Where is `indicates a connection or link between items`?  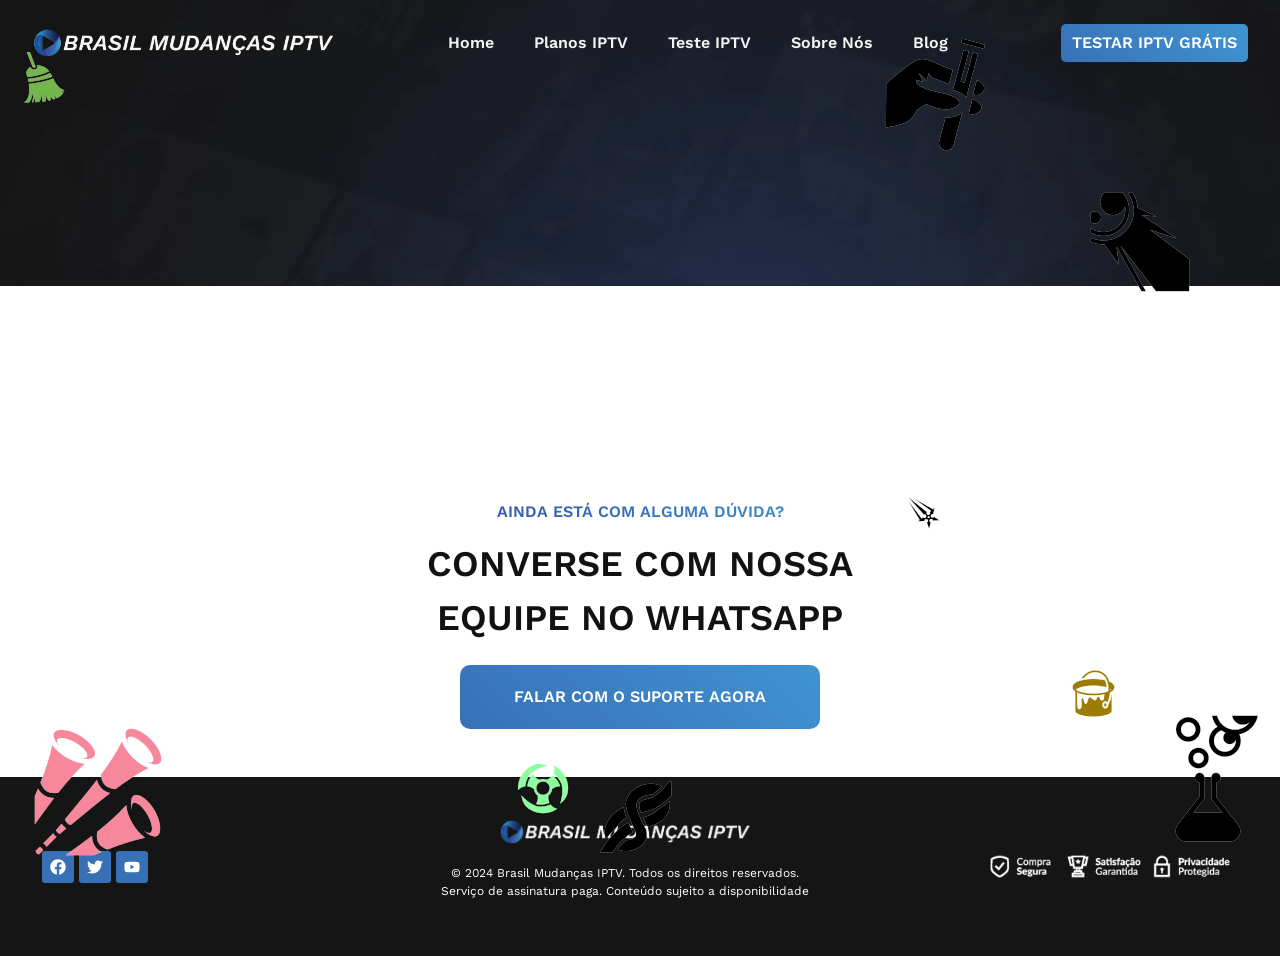 indicates a connection or link between items is located at coordinates (636, 817).